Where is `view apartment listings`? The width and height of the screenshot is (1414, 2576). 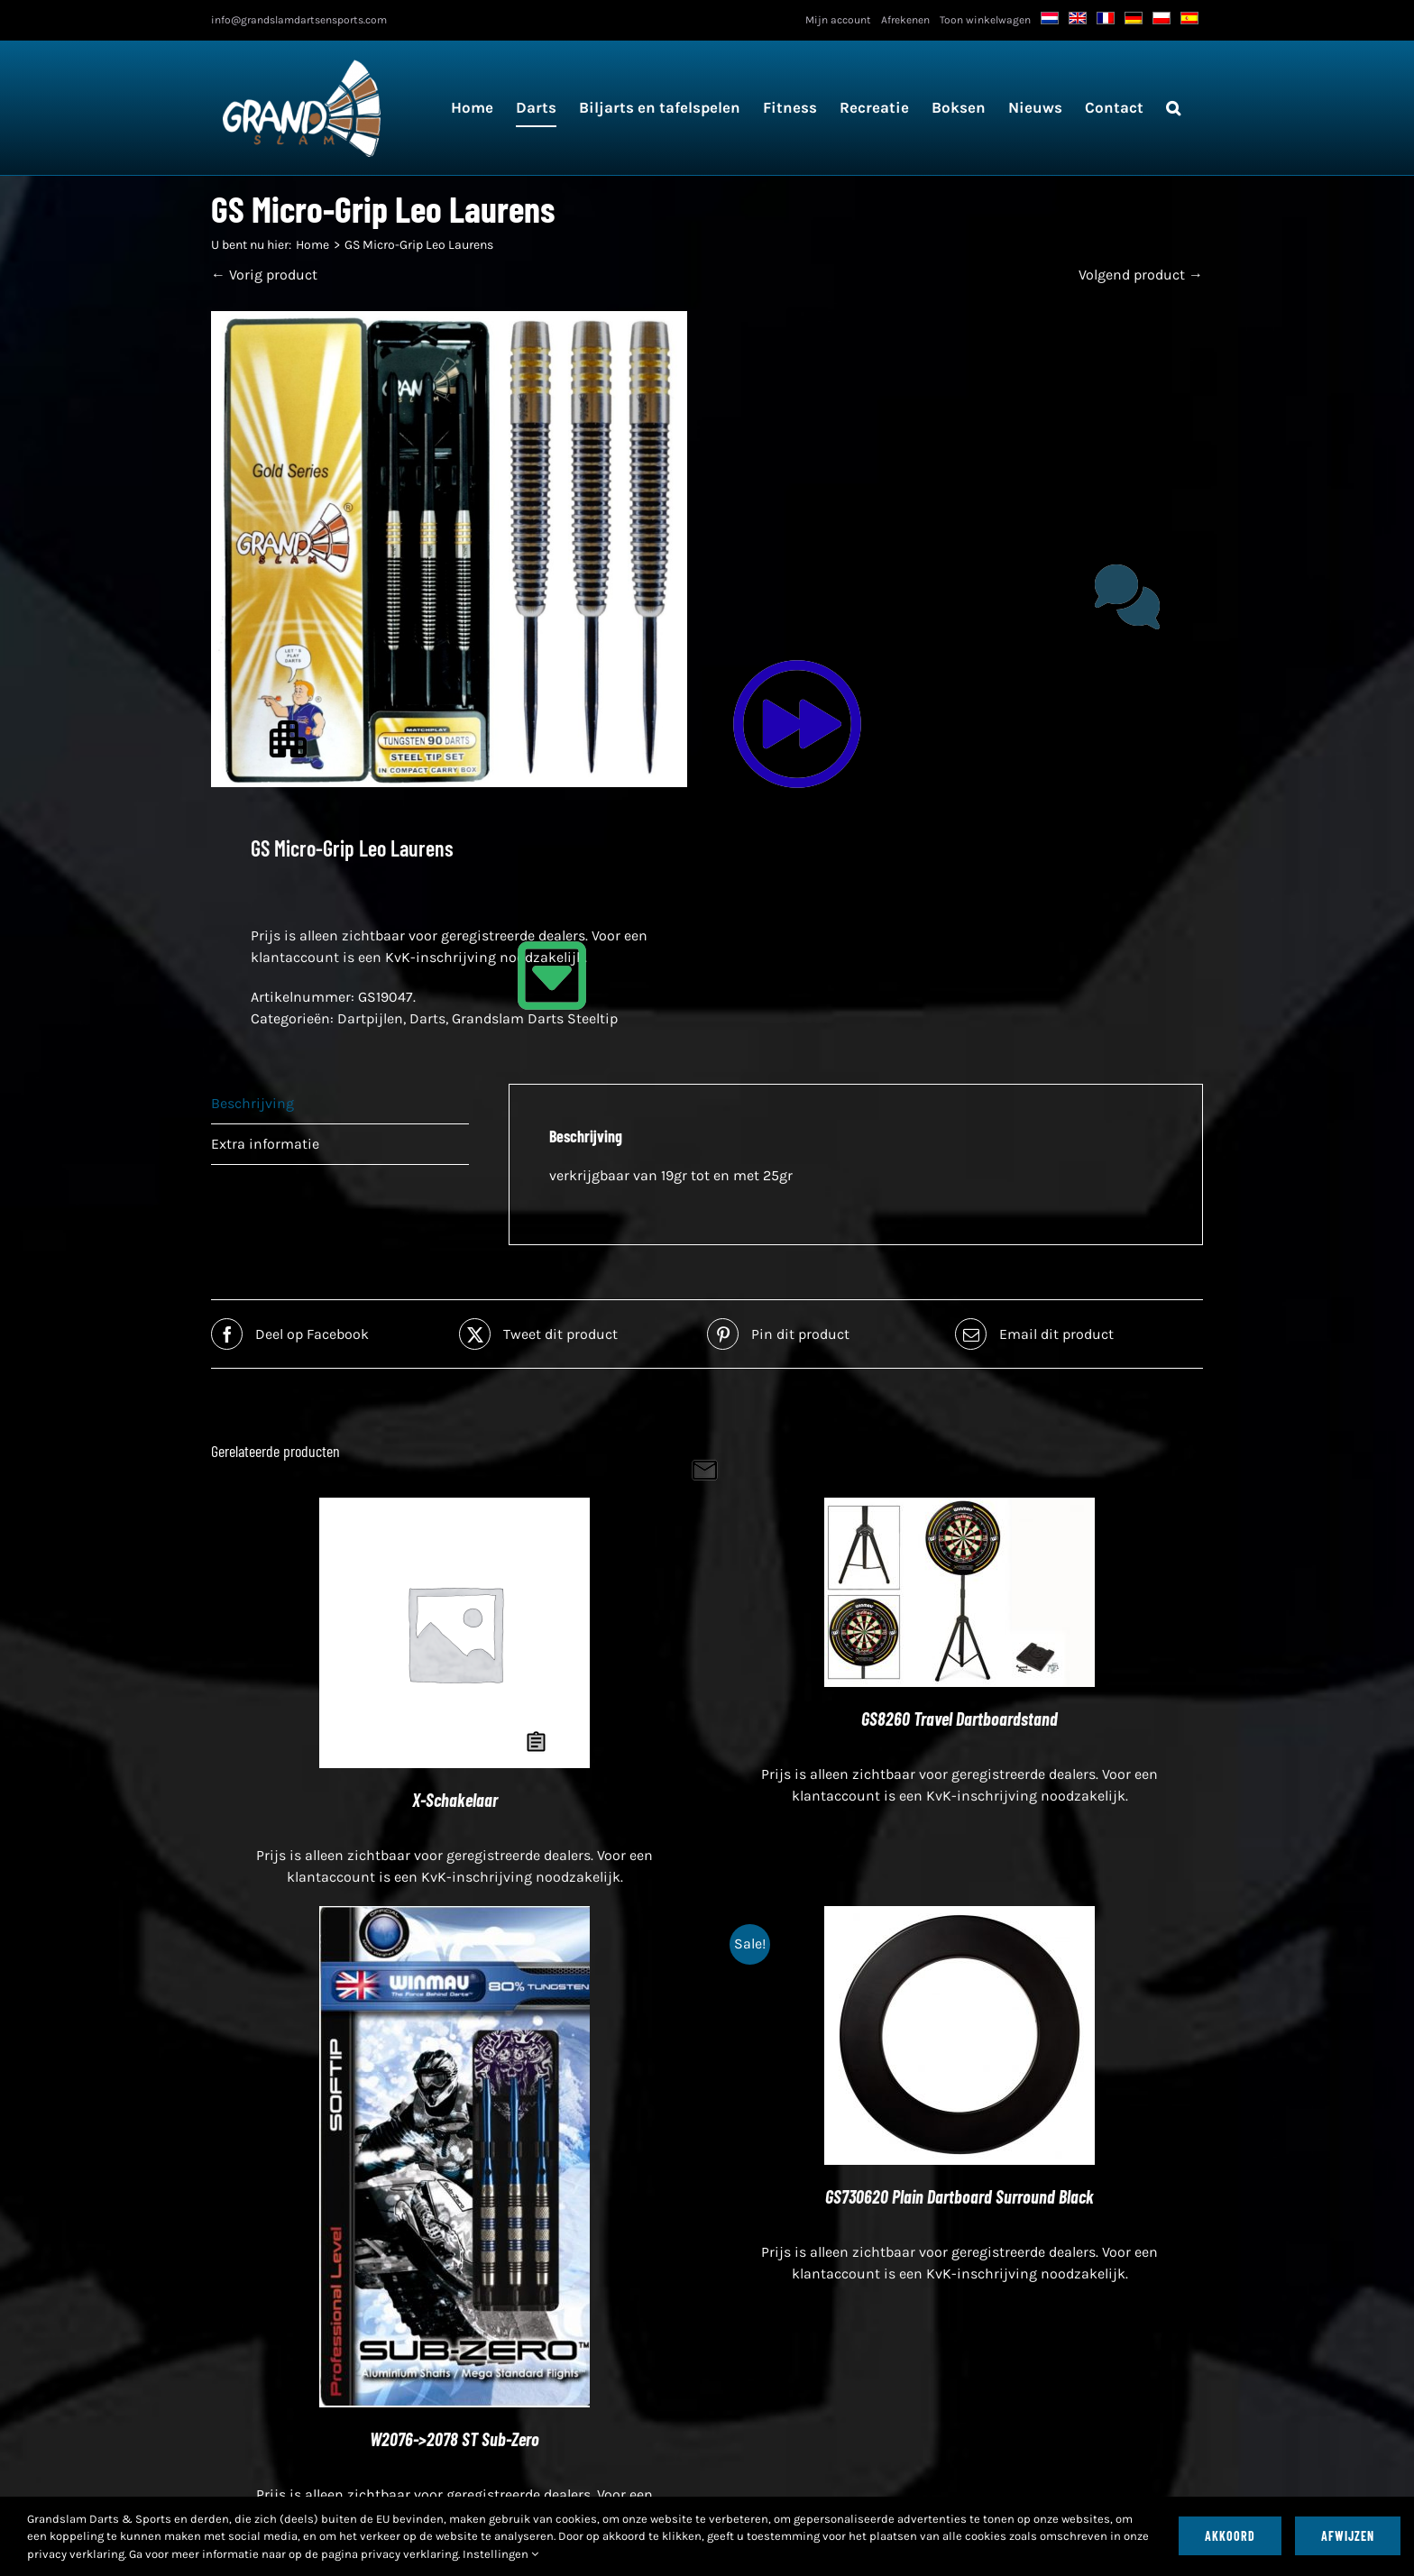 view apartment listings is located at coordinates (288, 738).